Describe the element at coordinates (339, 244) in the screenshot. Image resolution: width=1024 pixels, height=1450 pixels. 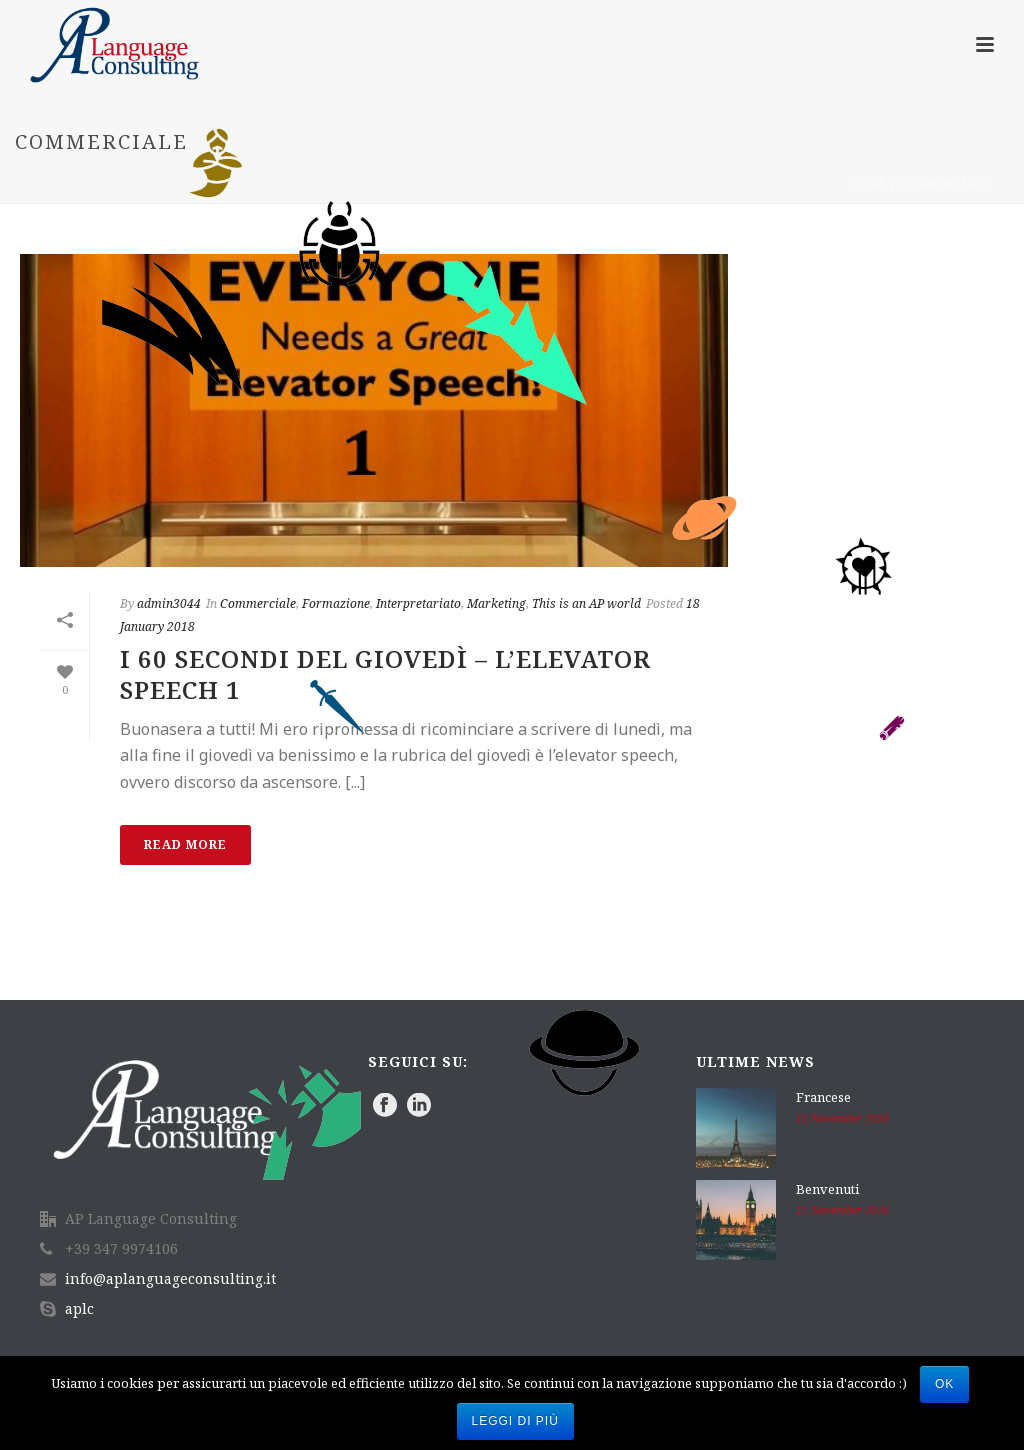
I see `collect a rare treasure or artifact` at that location.